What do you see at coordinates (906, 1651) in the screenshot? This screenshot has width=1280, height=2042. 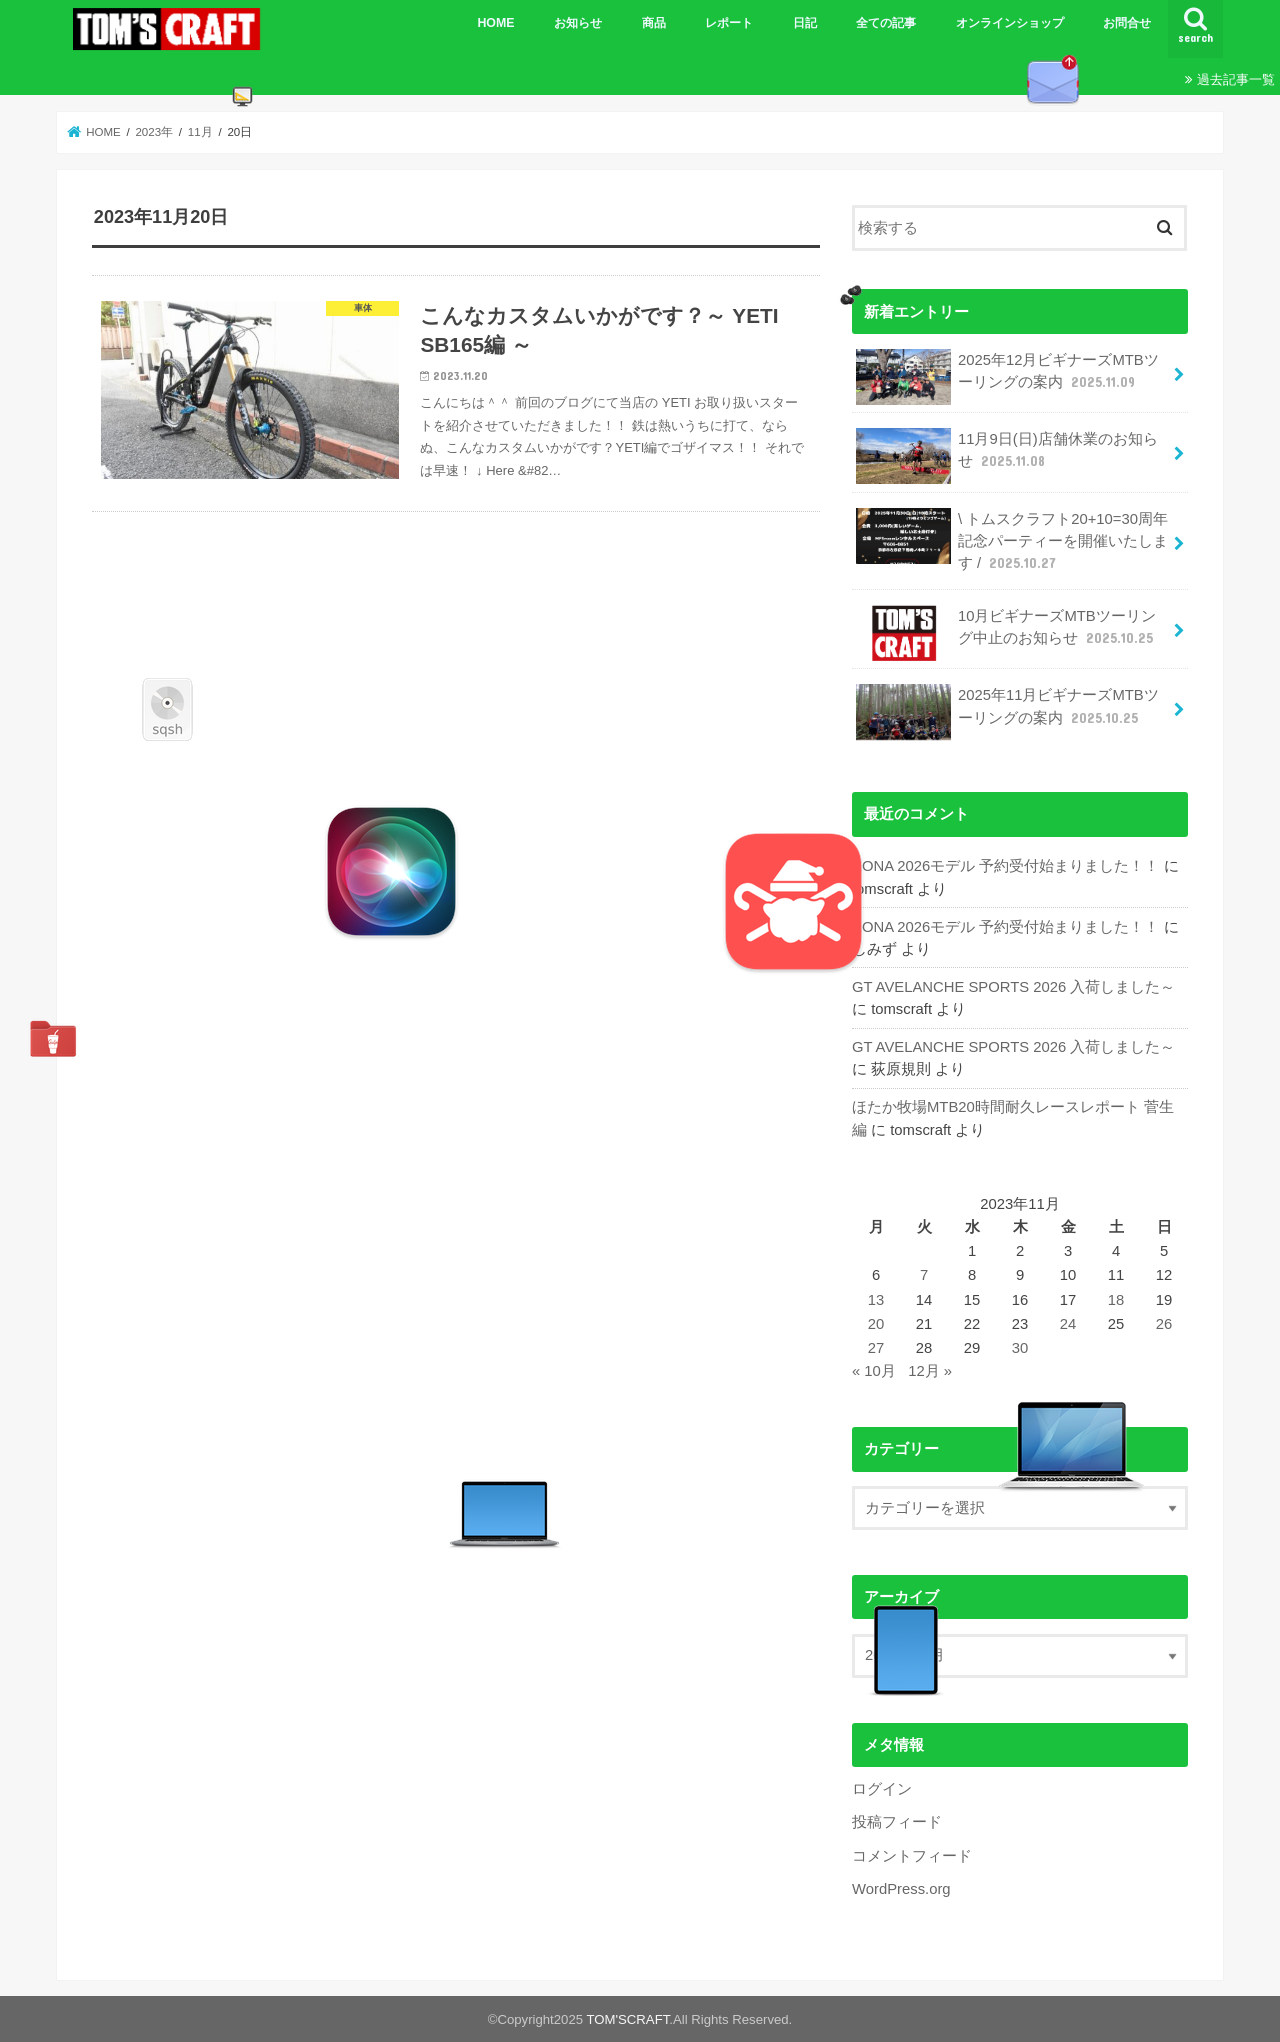 I see `iPad Air M2 device icon` at bounding box center [906, 1651].